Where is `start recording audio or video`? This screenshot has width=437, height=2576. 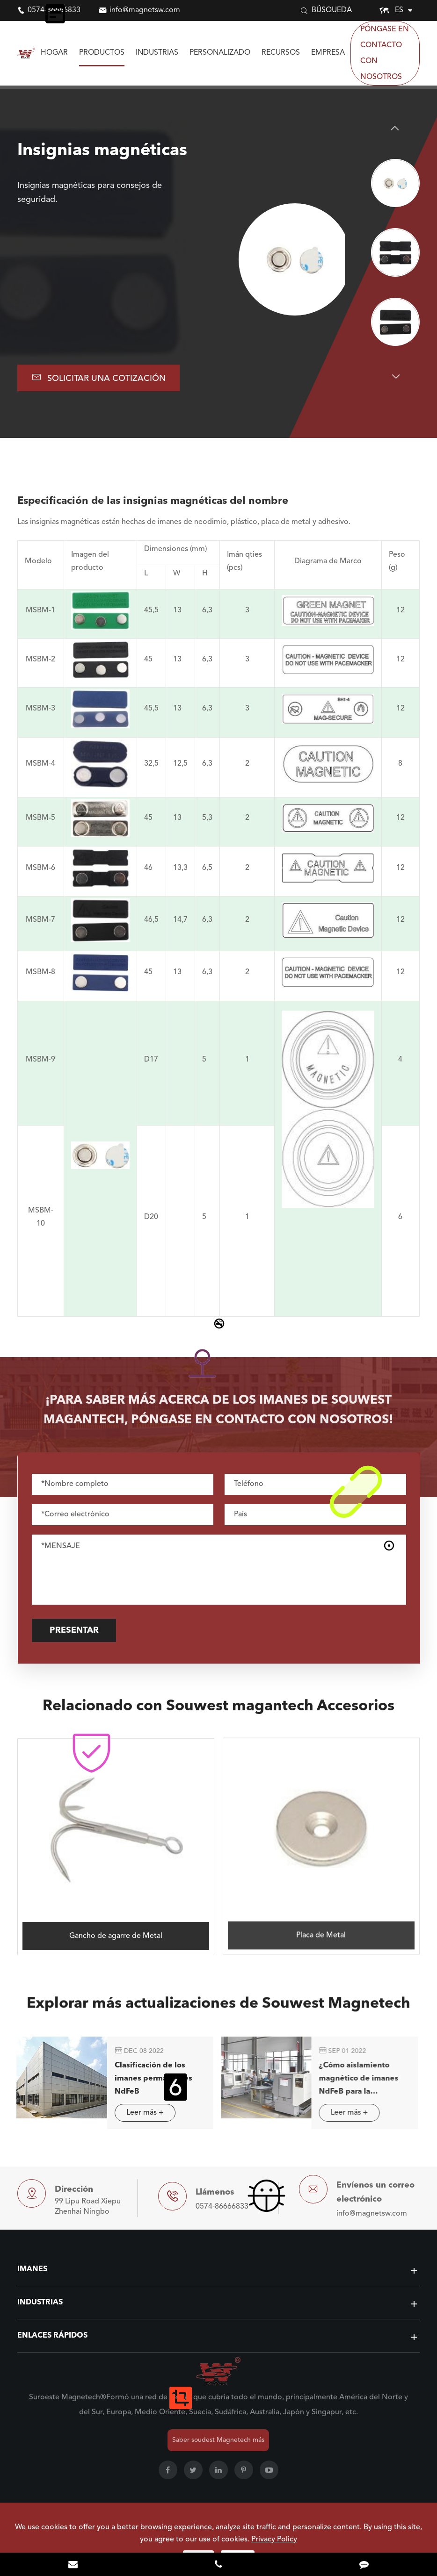
start recording audio or video is located at coordinates (389, 1545).